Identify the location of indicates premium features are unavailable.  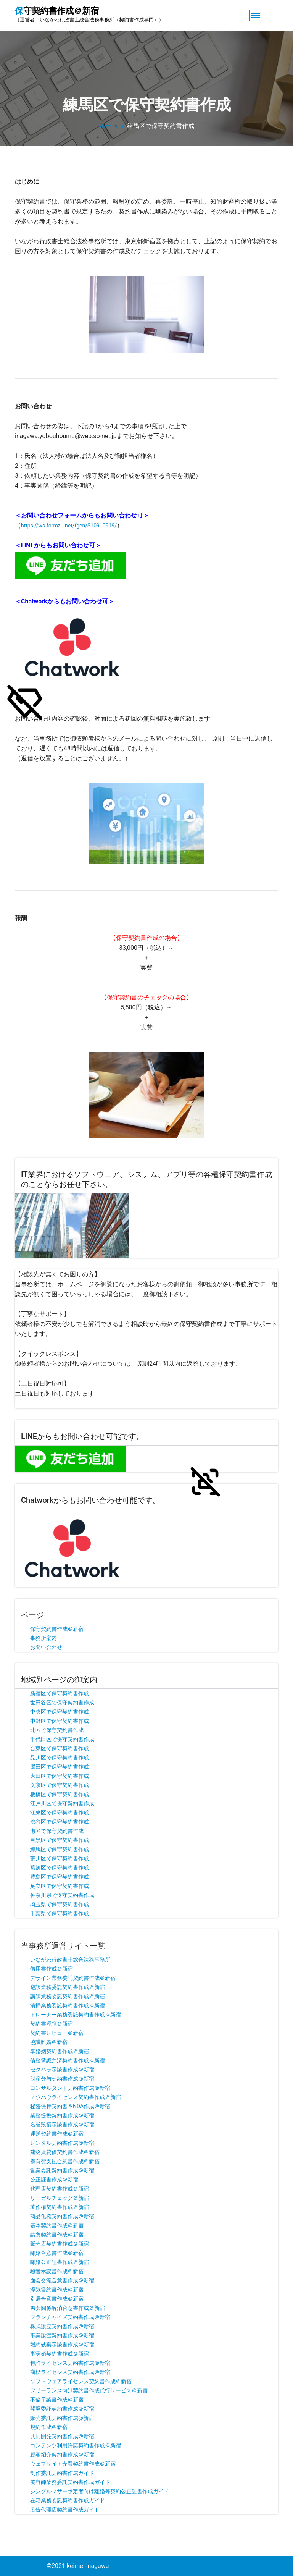
(25, 702).